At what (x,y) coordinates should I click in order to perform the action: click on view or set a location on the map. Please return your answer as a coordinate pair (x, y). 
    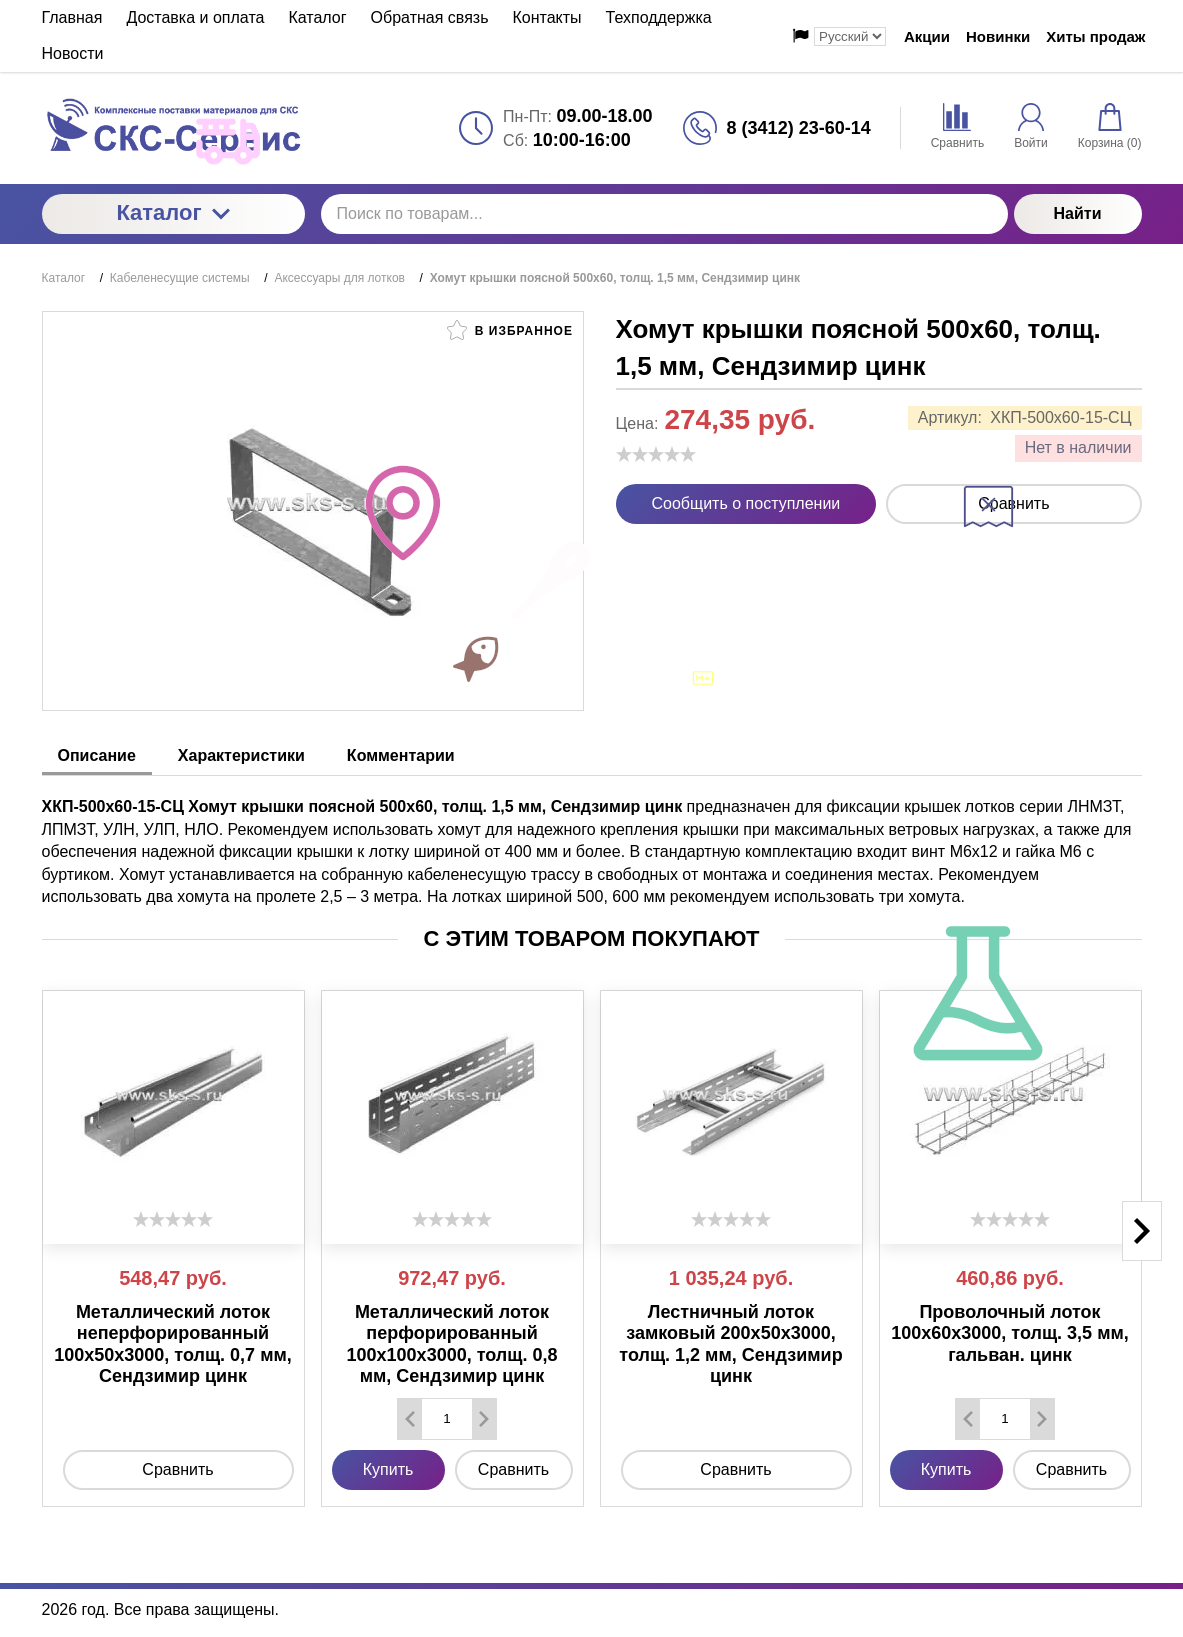
    Looking at the image, I should click on (403, 513).